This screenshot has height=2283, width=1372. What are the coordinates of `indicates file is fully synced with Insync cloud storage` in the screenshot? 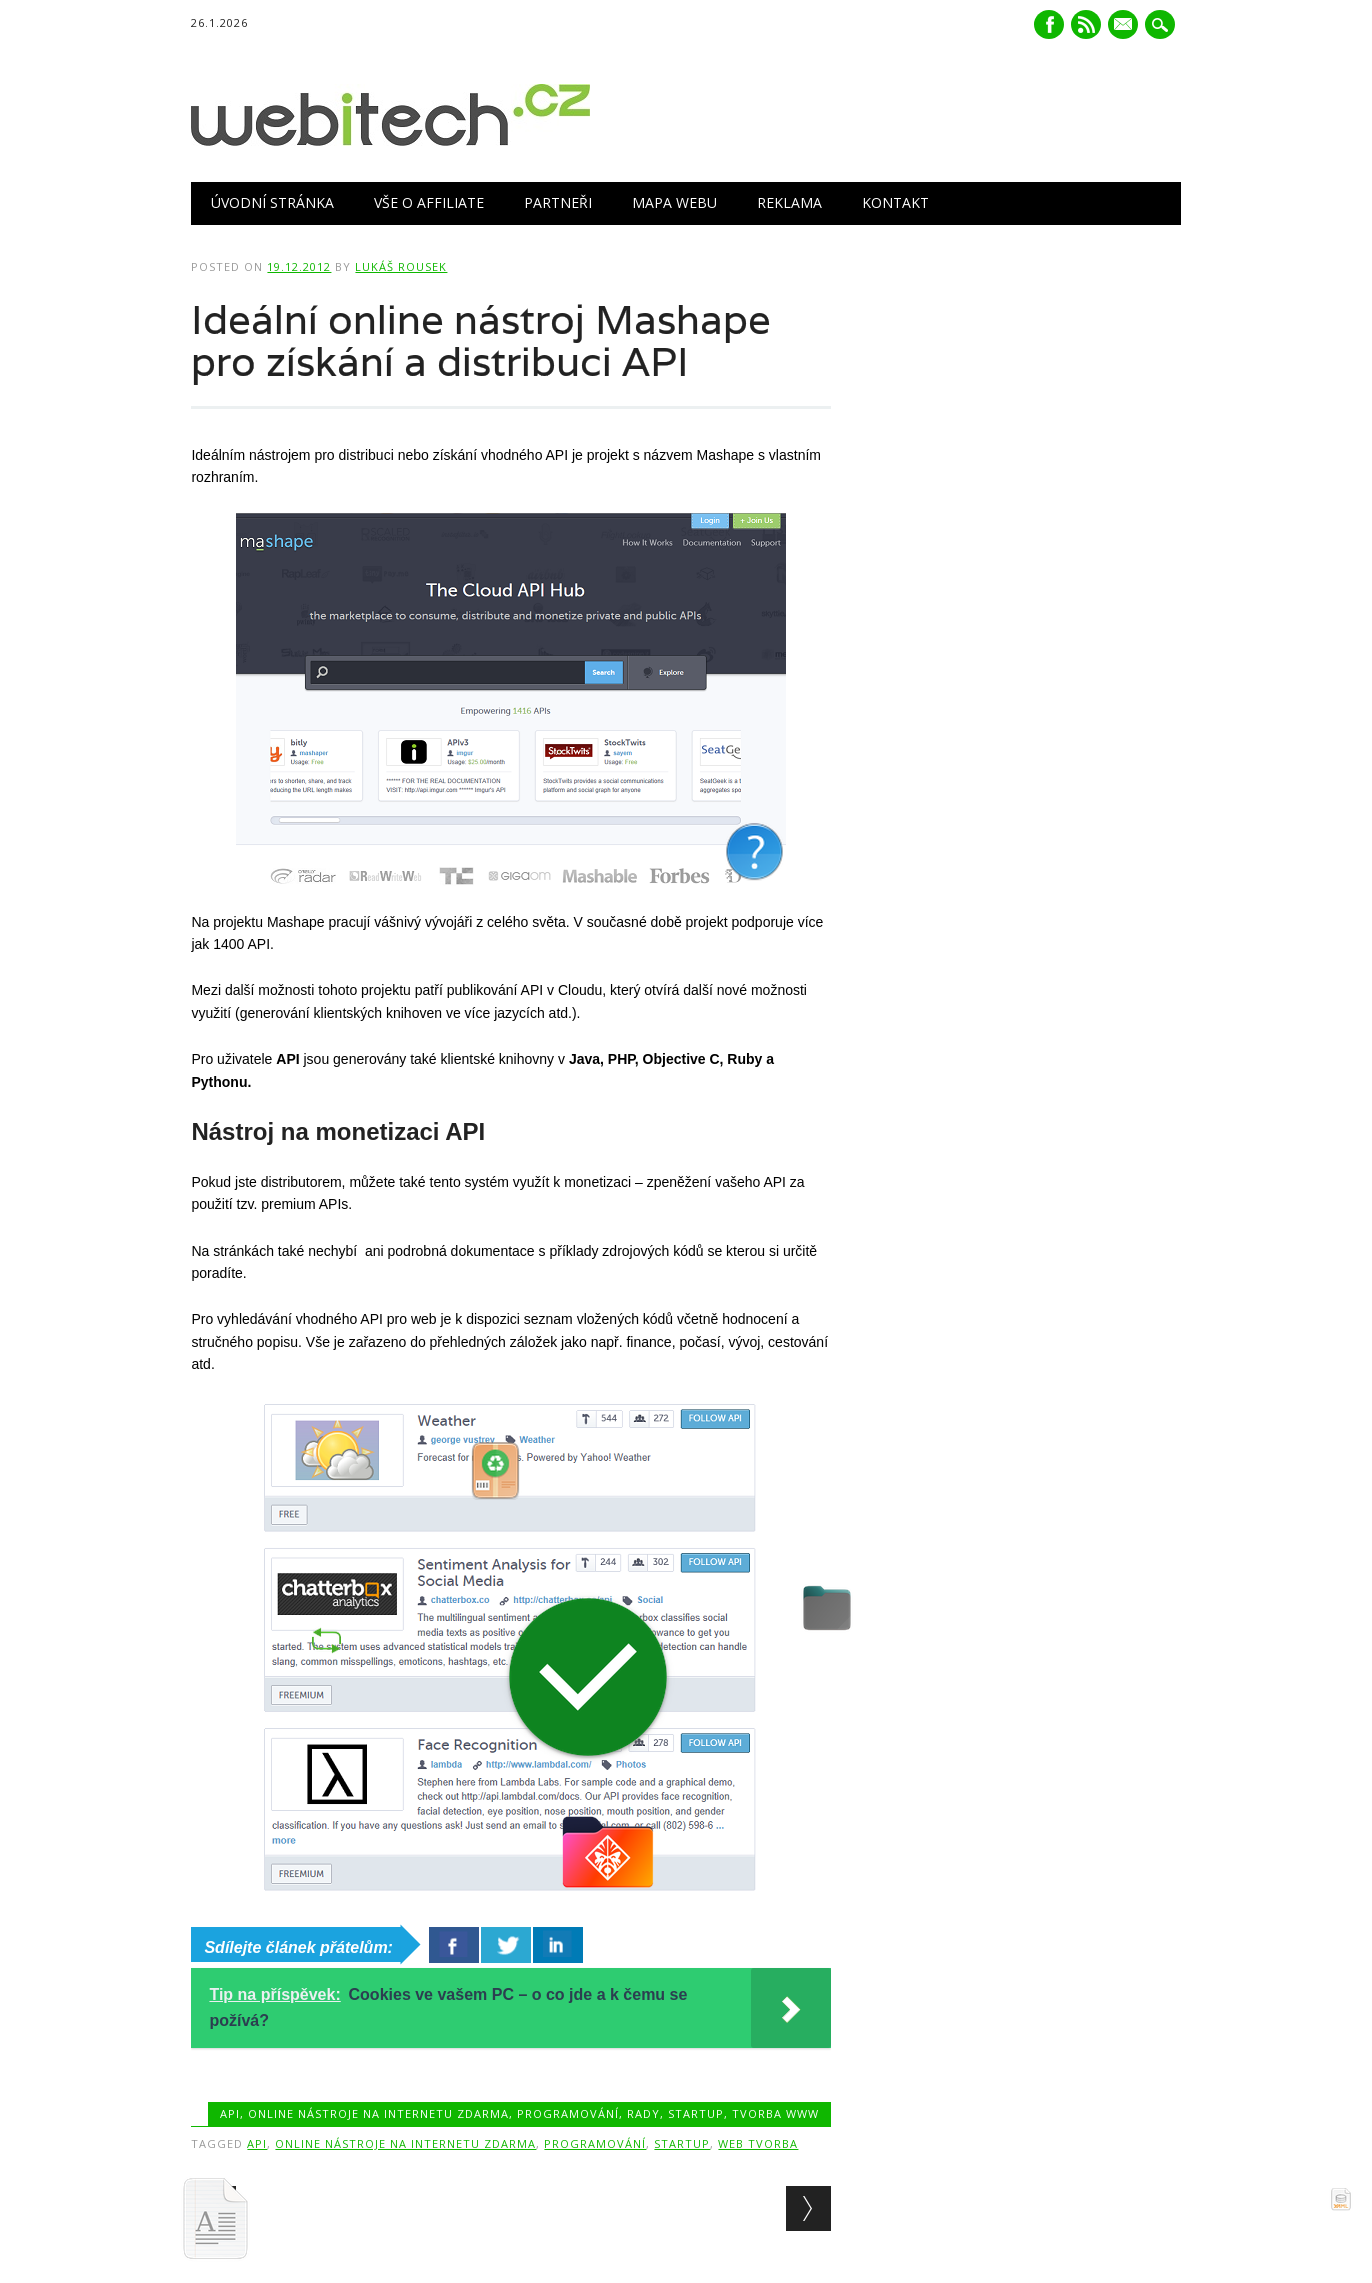 It's located at (588, 1677).